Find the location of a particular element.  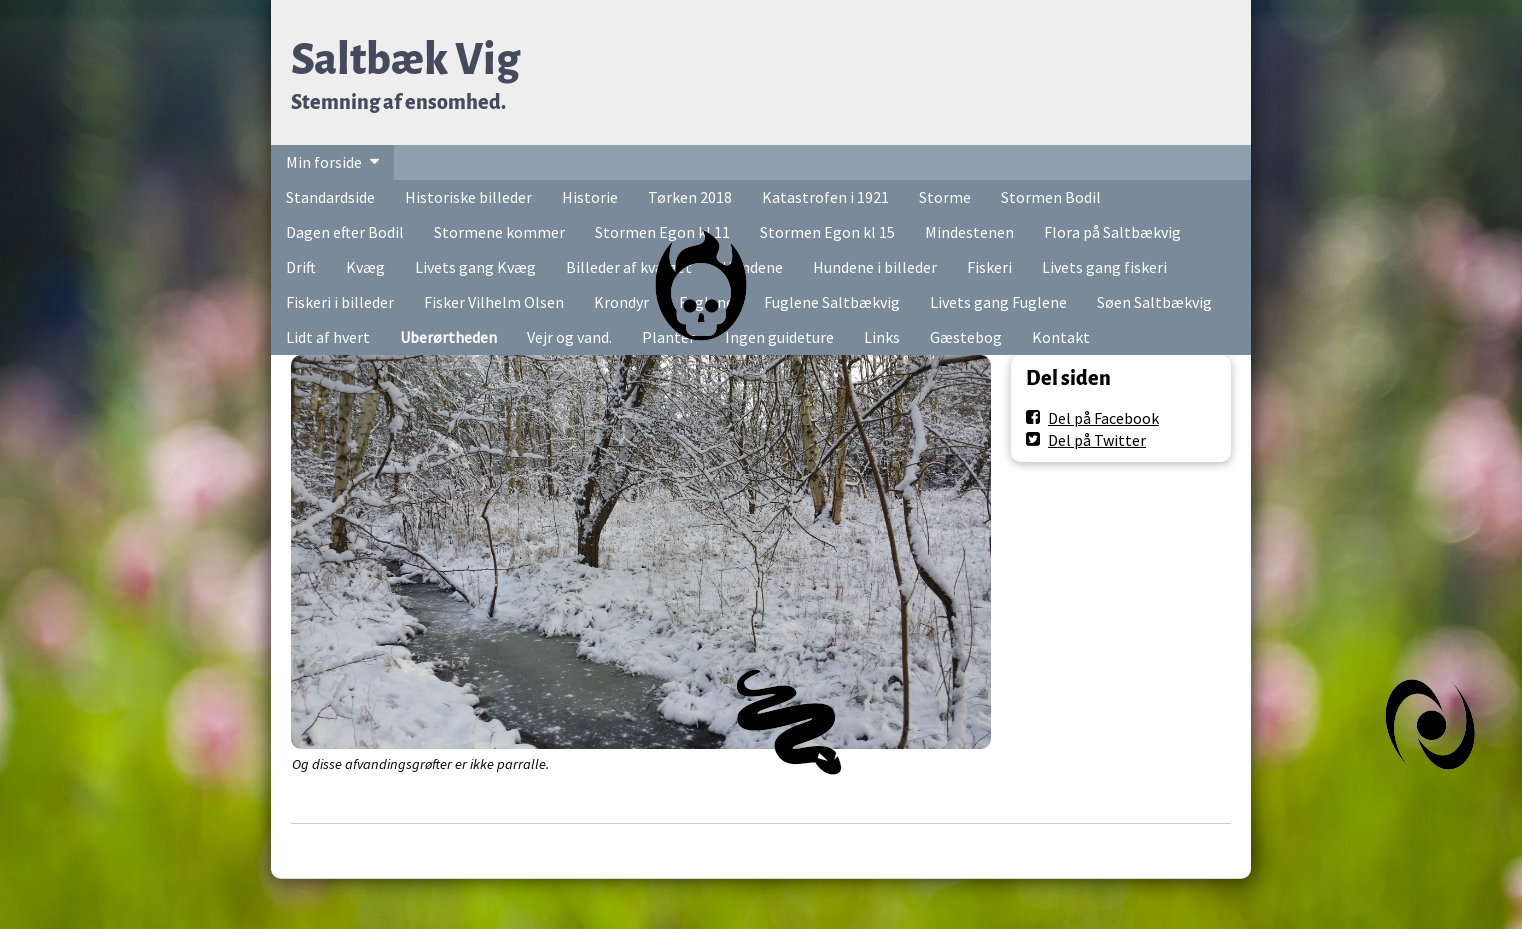

activate focus or concentration mode is located at coordinates (1429, 725).